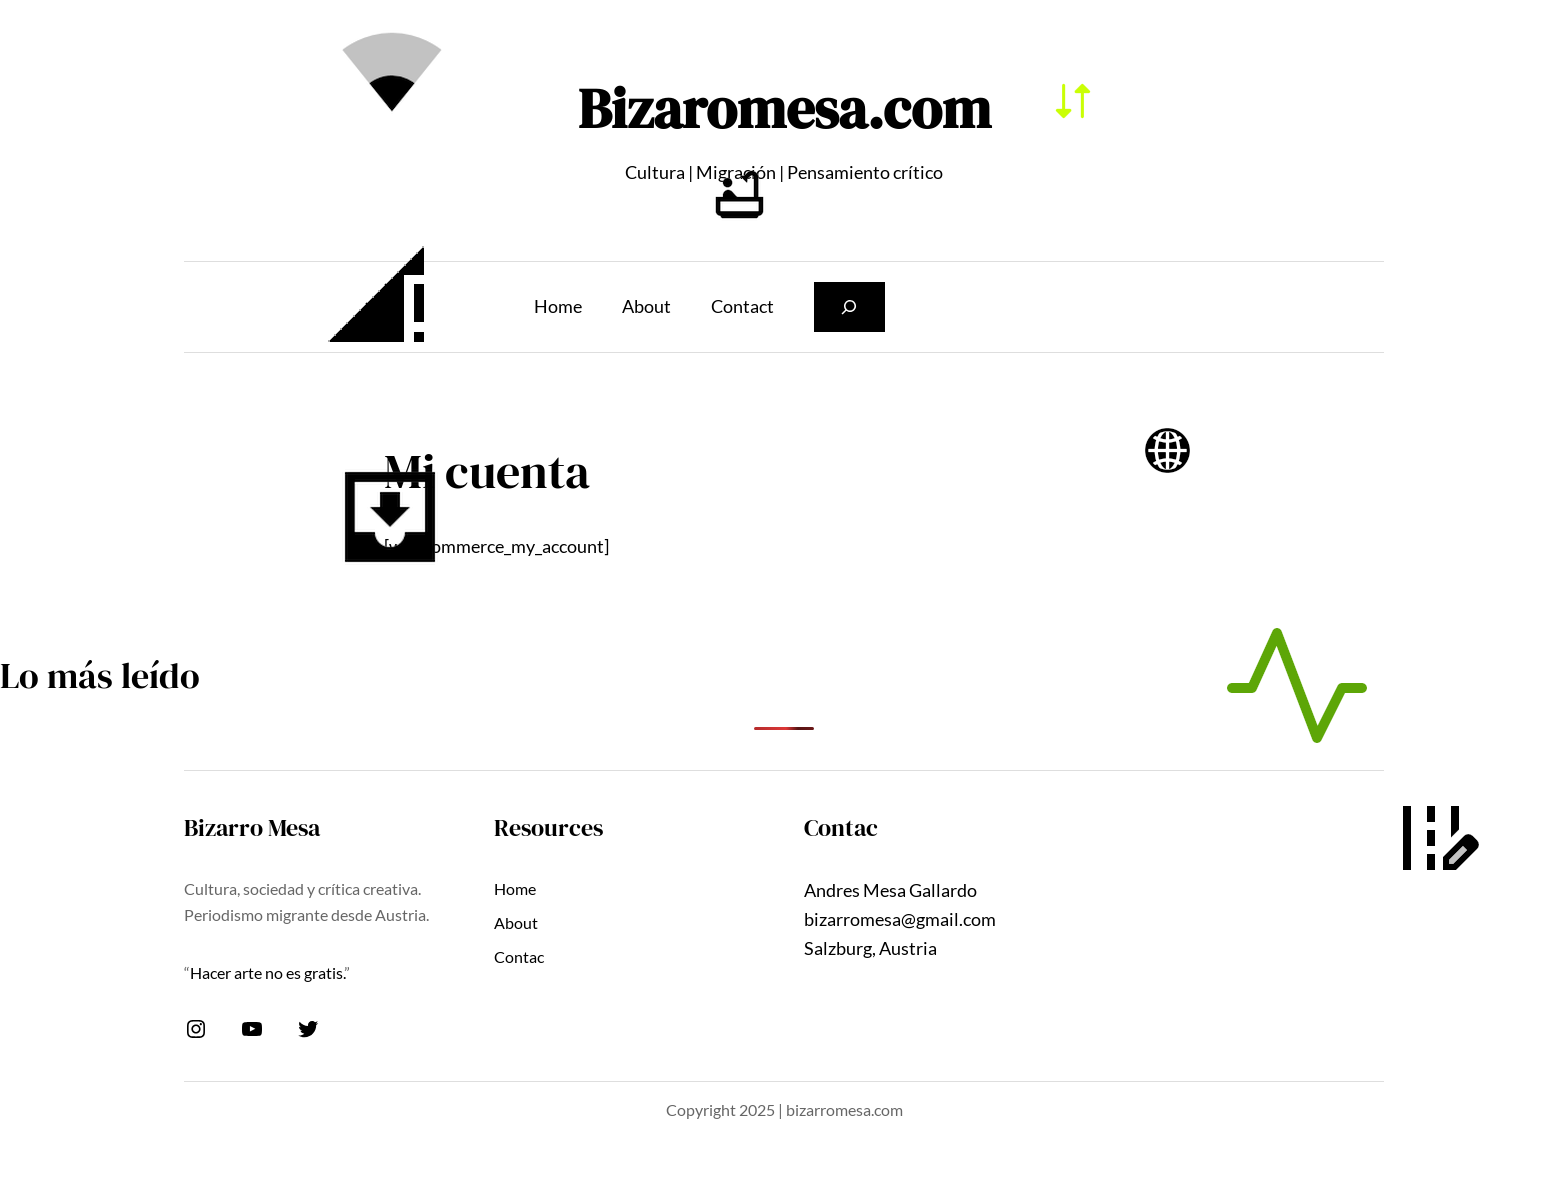  What do you see at coordinates (390, 517) in the screenshot?
I see `move message to inbox` at bounding box center [390, 517].